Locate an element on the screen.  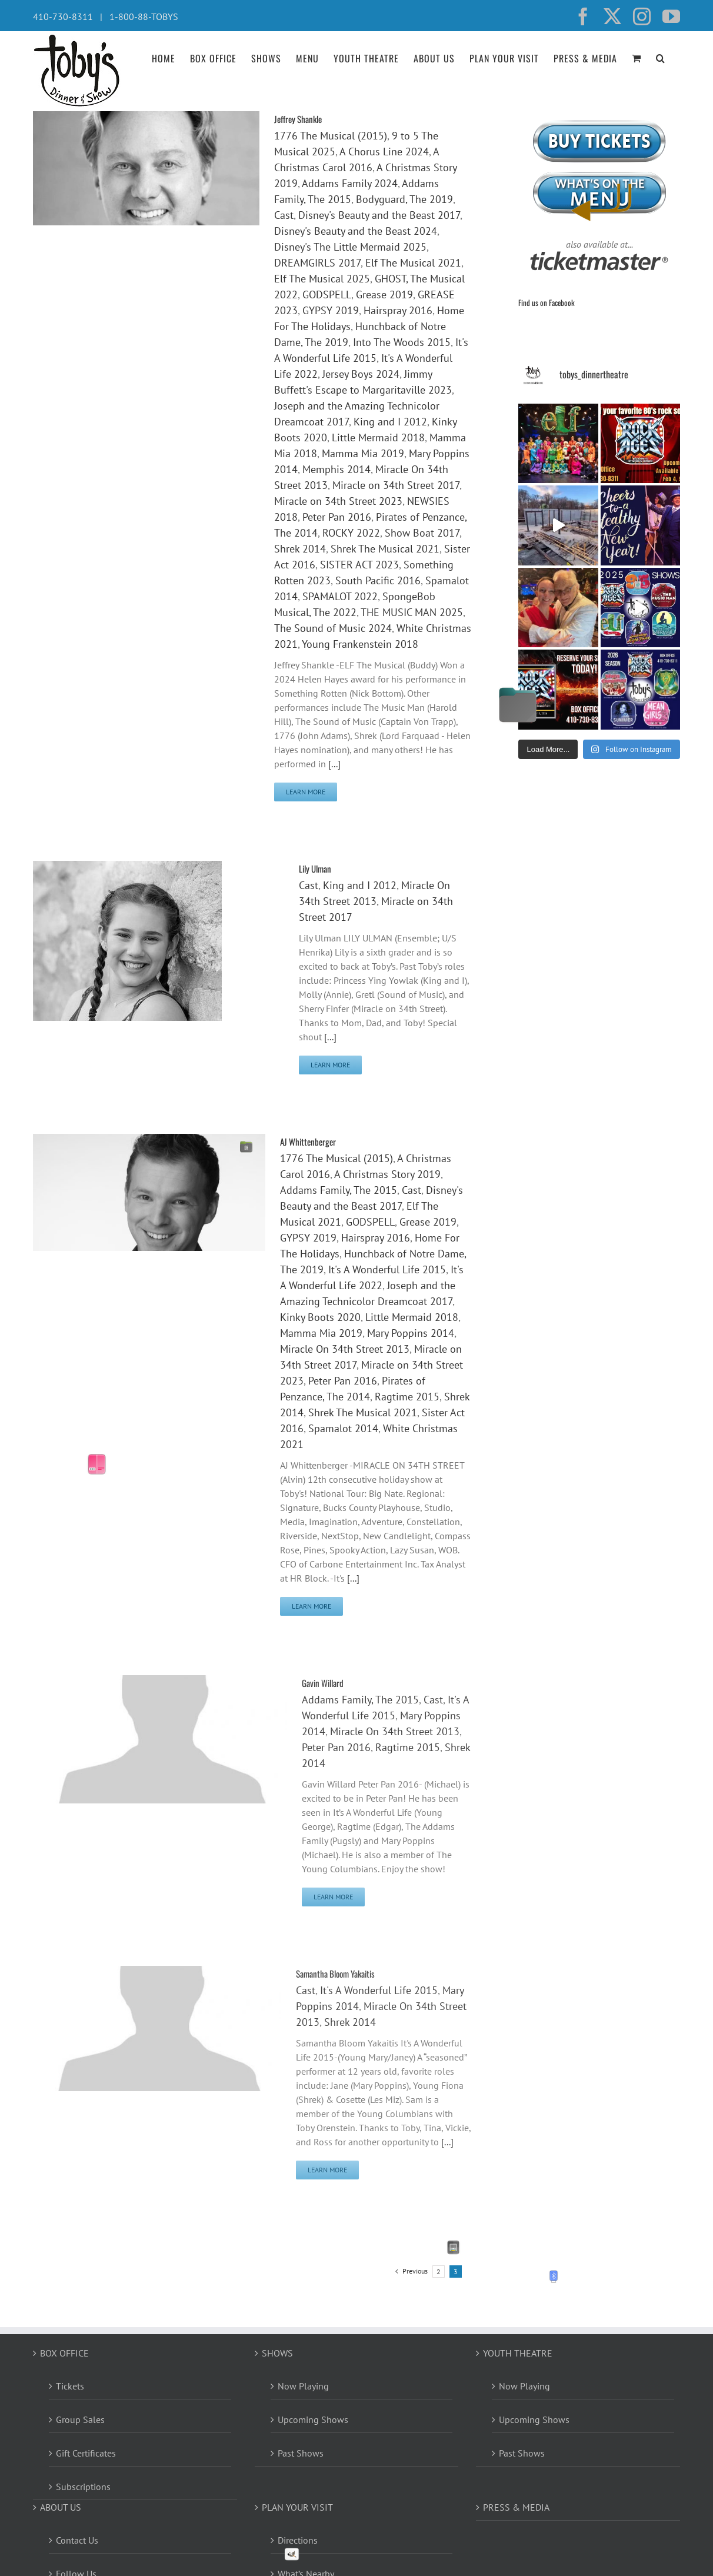
open templates folder is located at coordinates (246, 1146).